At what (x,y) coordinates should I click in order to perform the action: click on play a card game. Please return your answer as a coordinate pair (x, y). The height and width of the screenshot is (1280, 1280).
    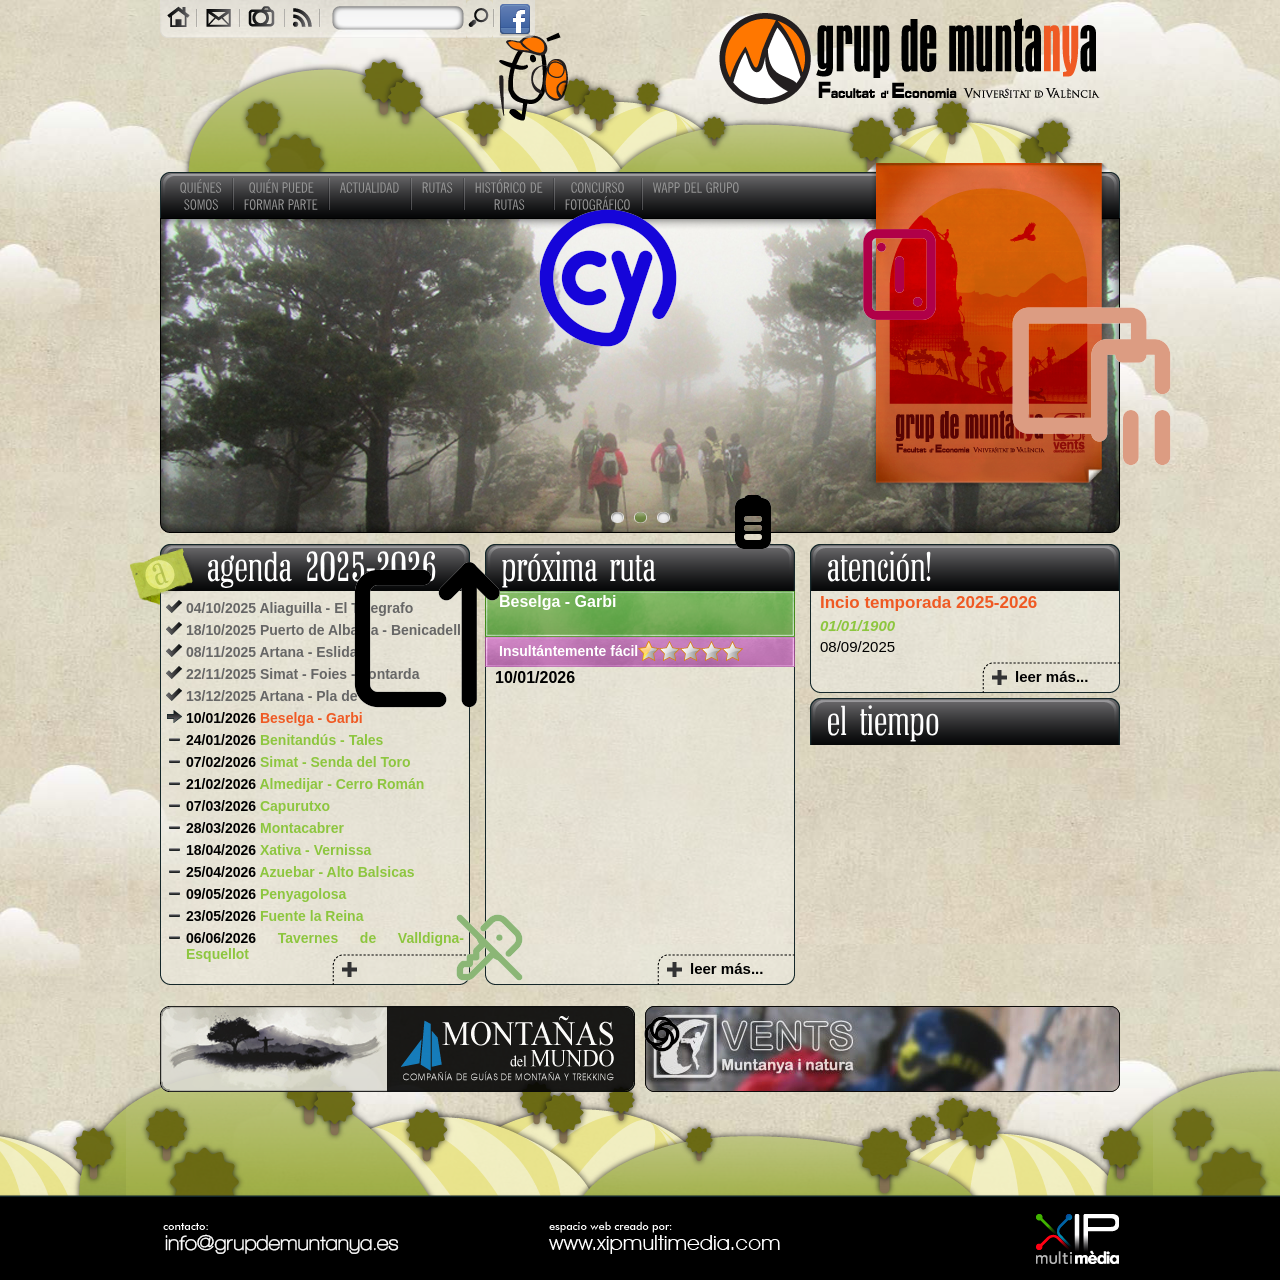
    Looking at the image, I should click on (899, 274).